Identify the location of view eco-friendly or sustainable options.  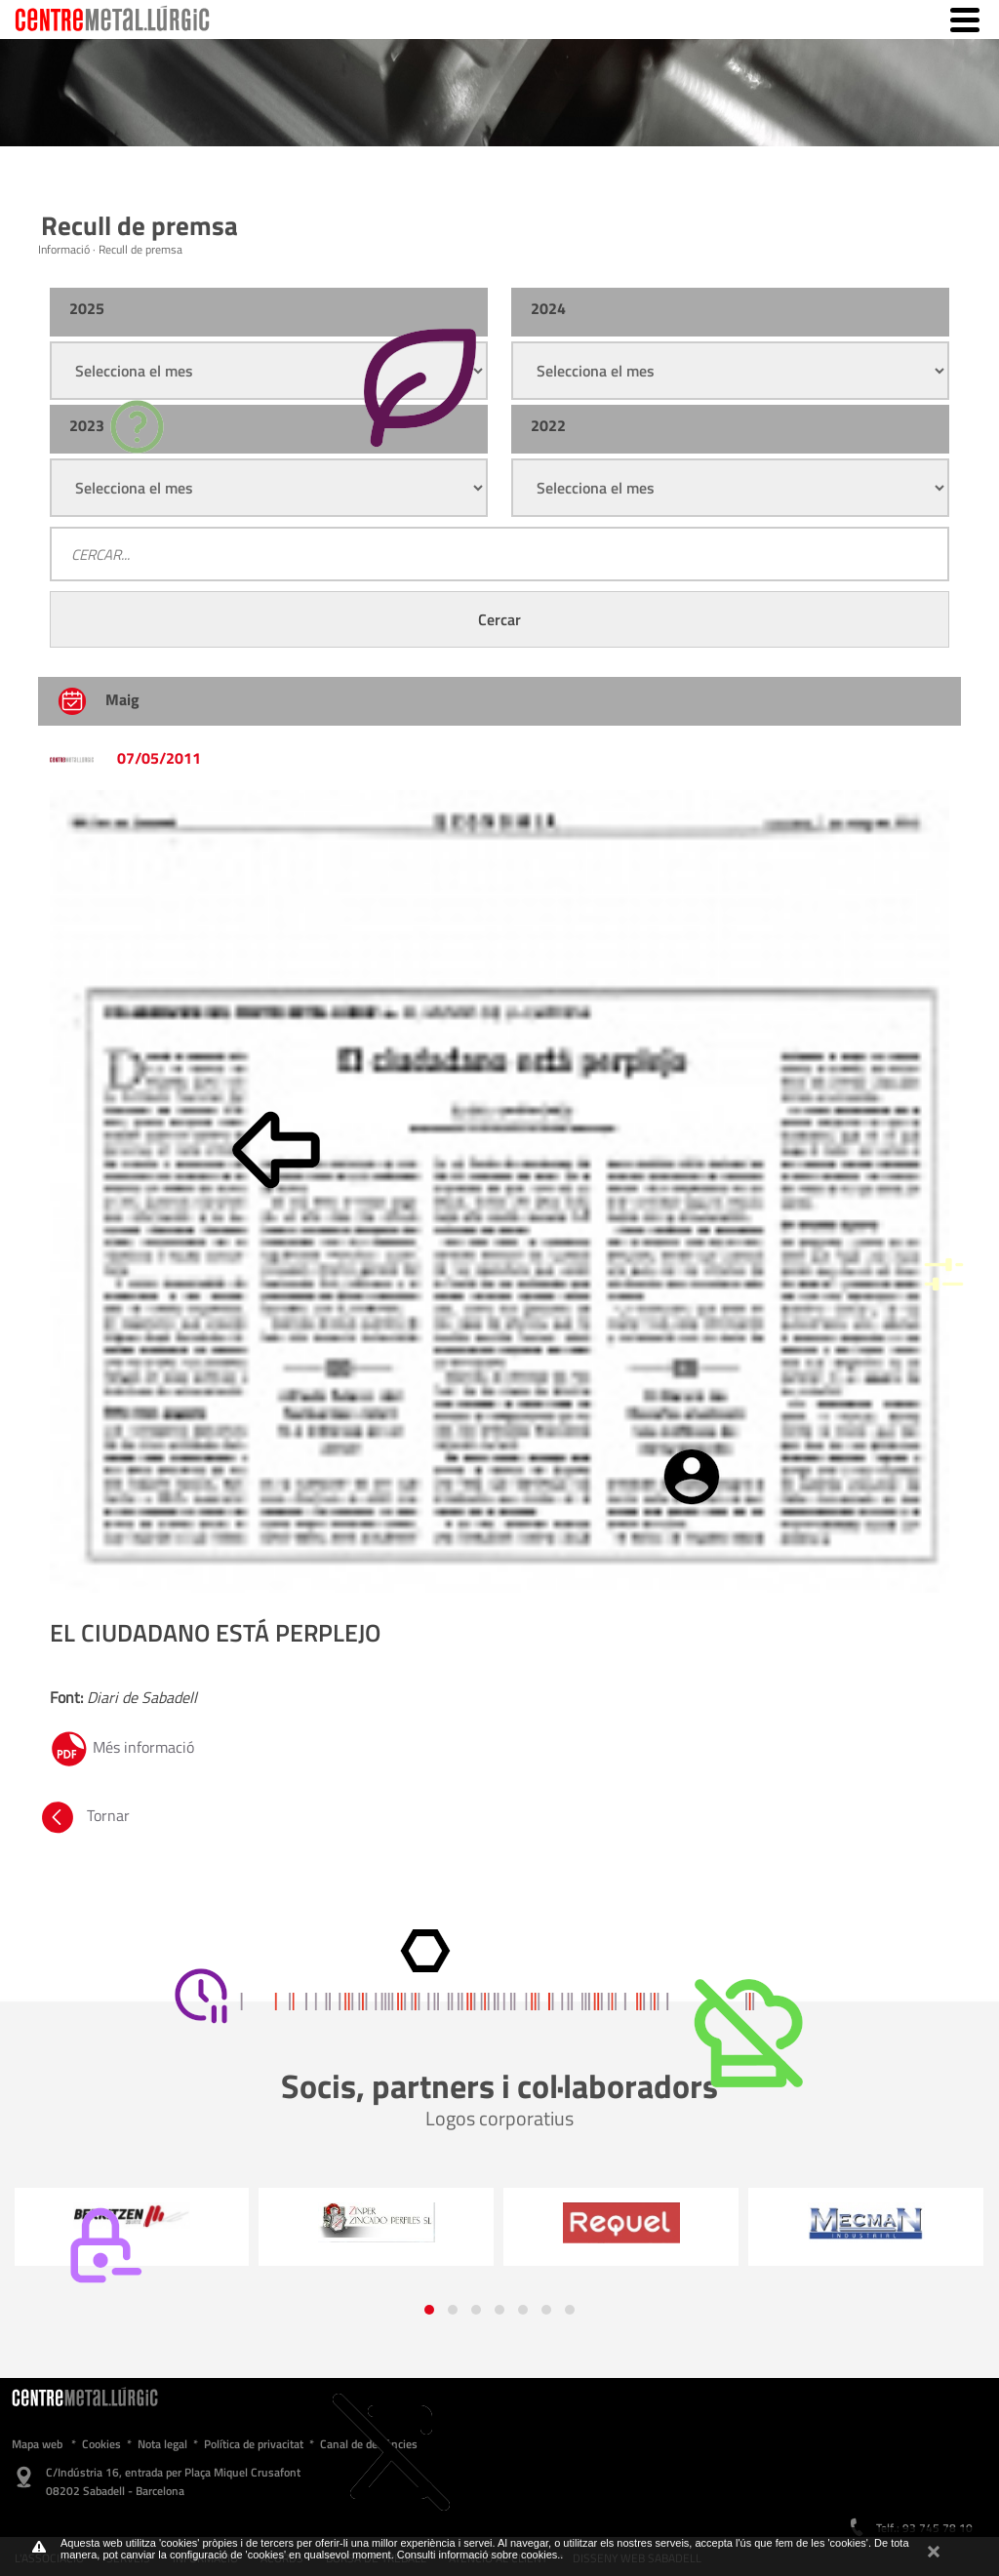
(420, 384).